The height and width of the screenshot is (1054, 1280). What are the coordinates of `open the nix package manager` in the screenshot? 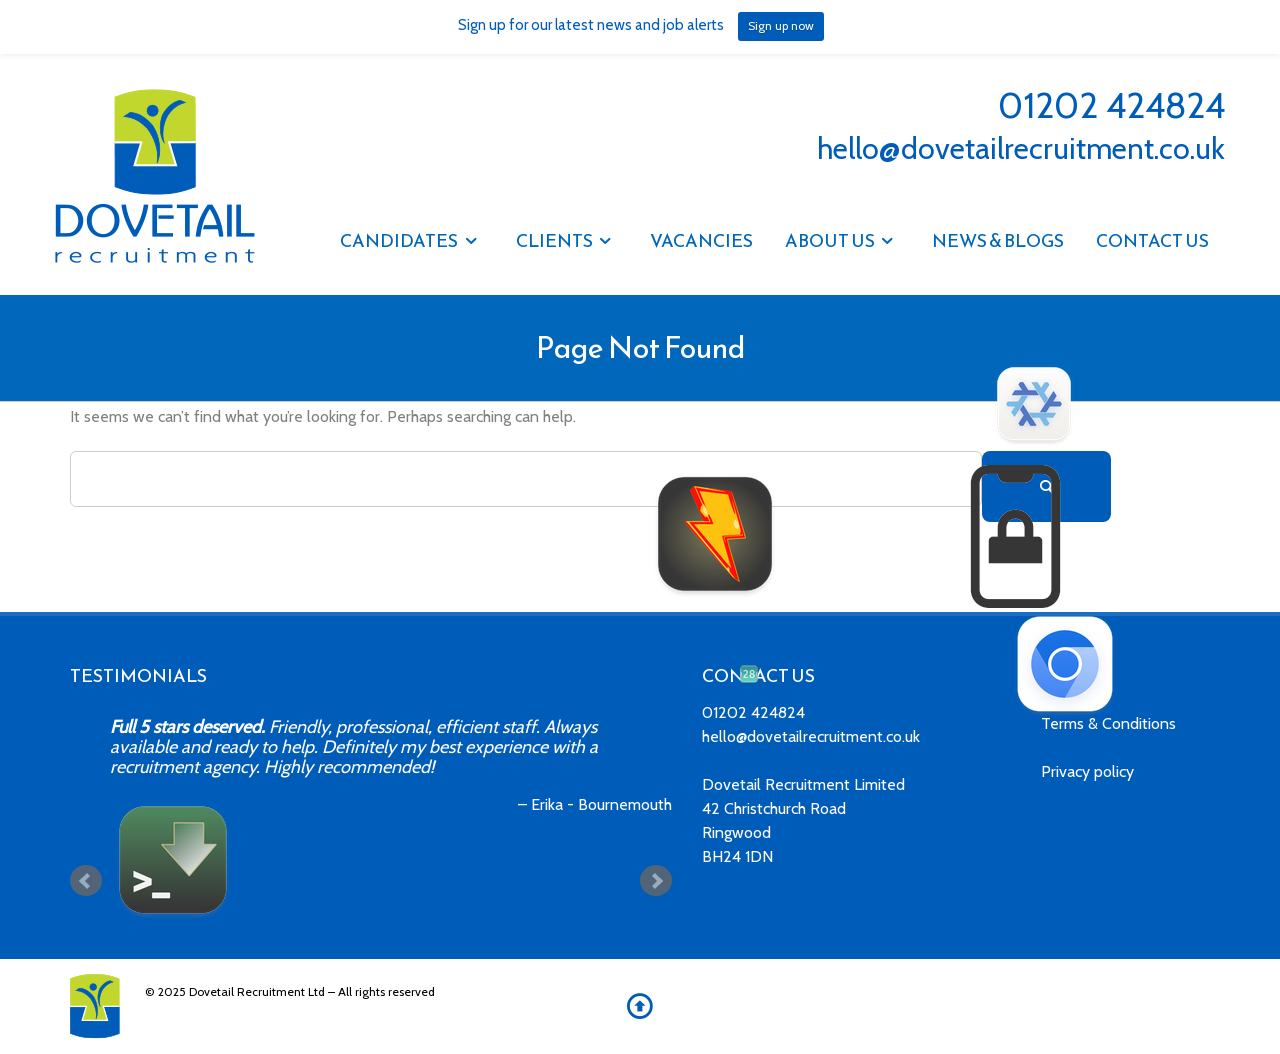 It's located at (1034, 404).